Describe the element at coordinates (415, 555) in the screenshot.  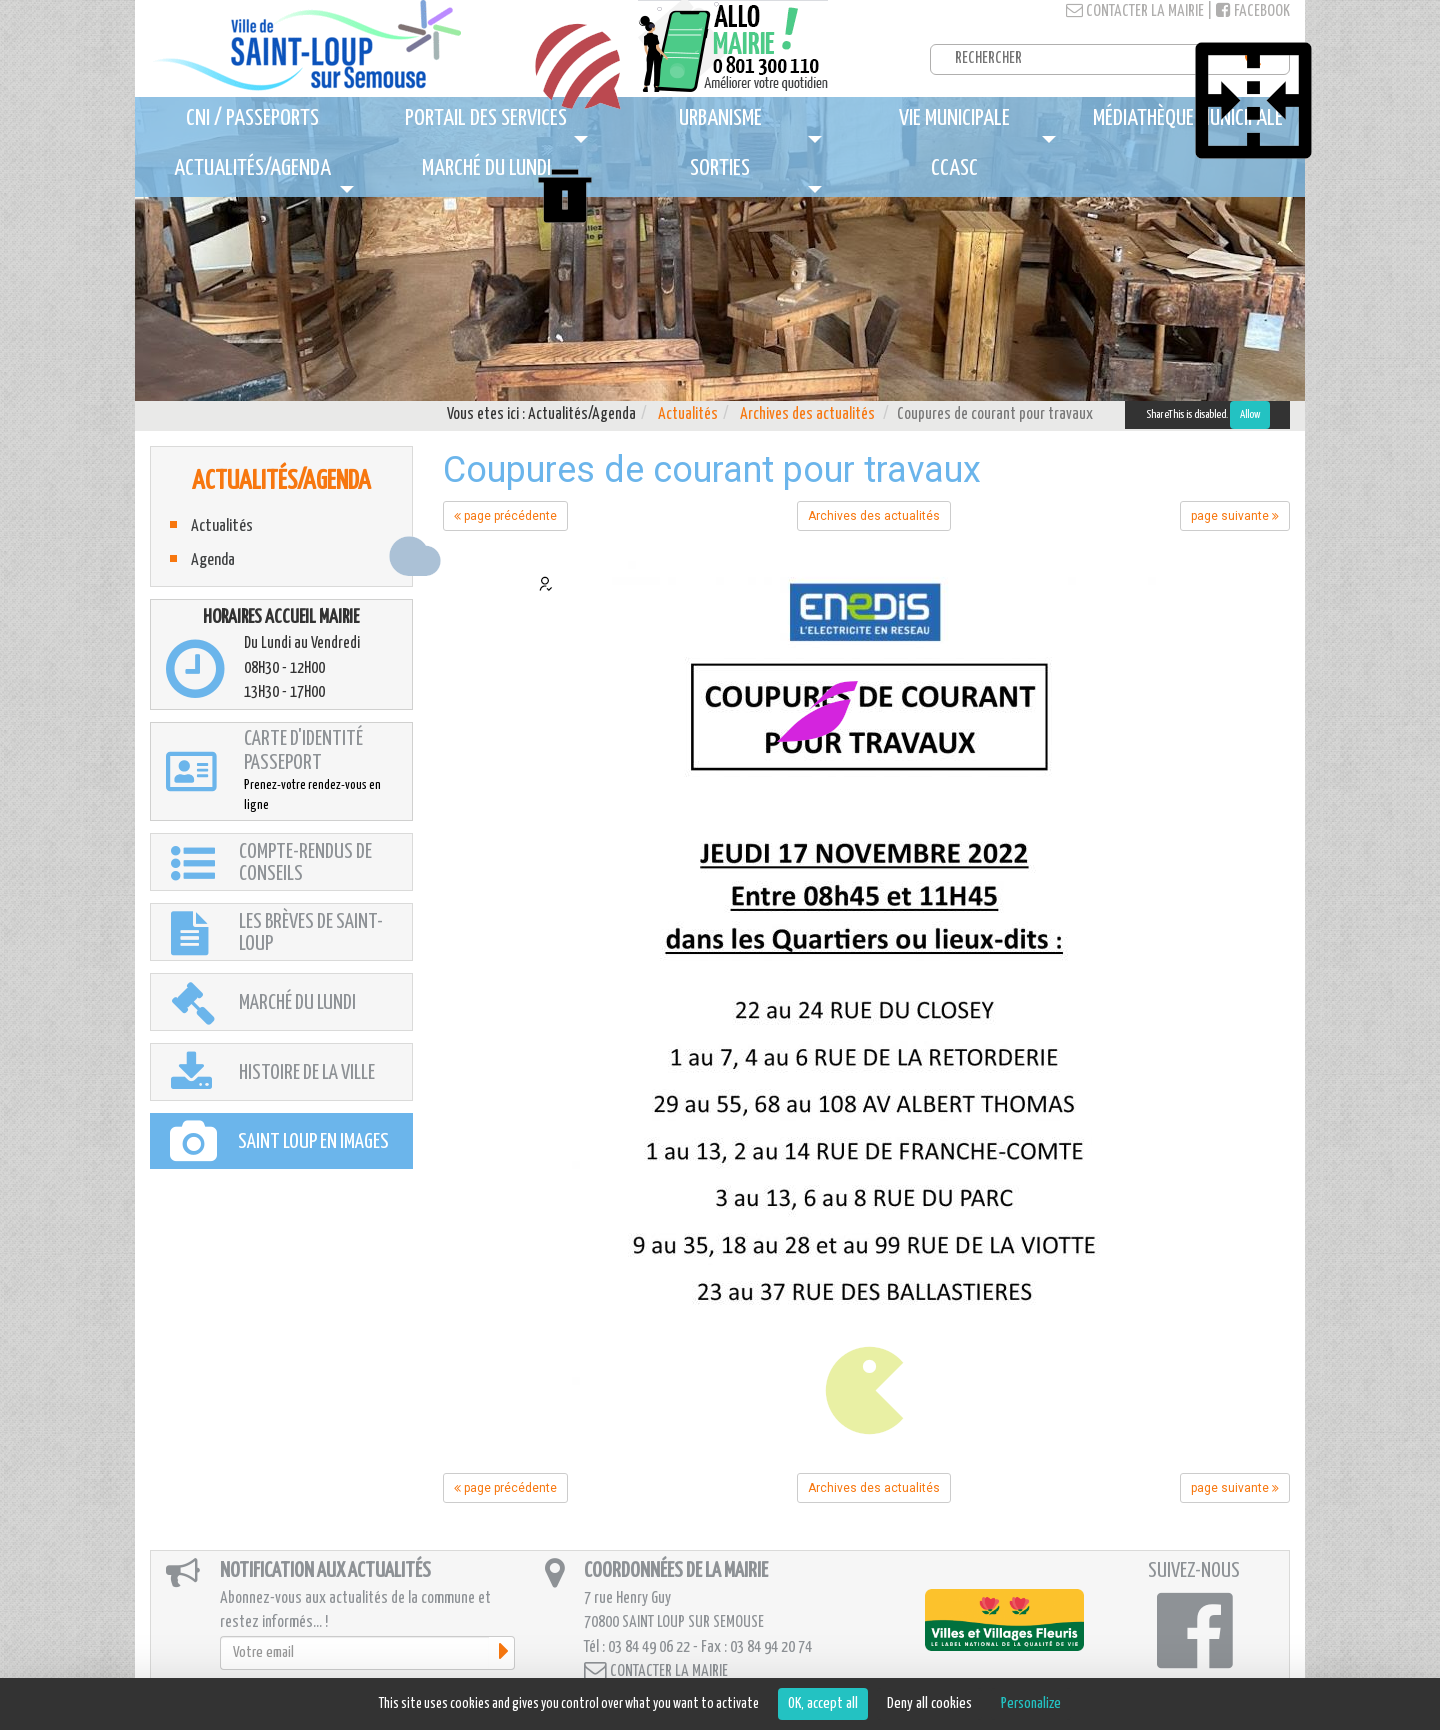
I see `indicates cloudy weather conditions` at that location.